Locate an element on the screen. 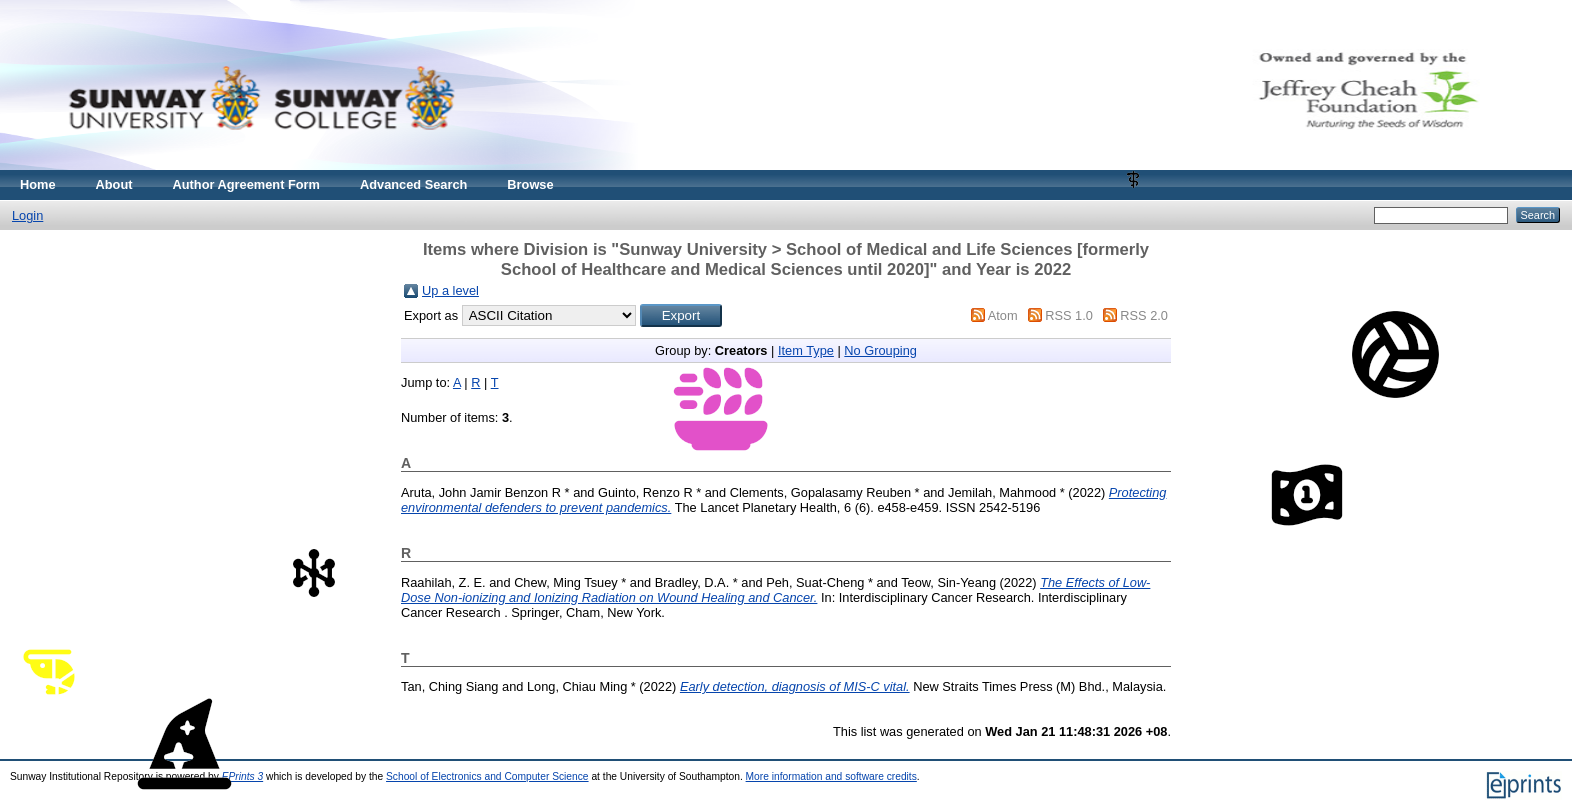  access wizard or magic-themed features is located at coordinates (184, 742).